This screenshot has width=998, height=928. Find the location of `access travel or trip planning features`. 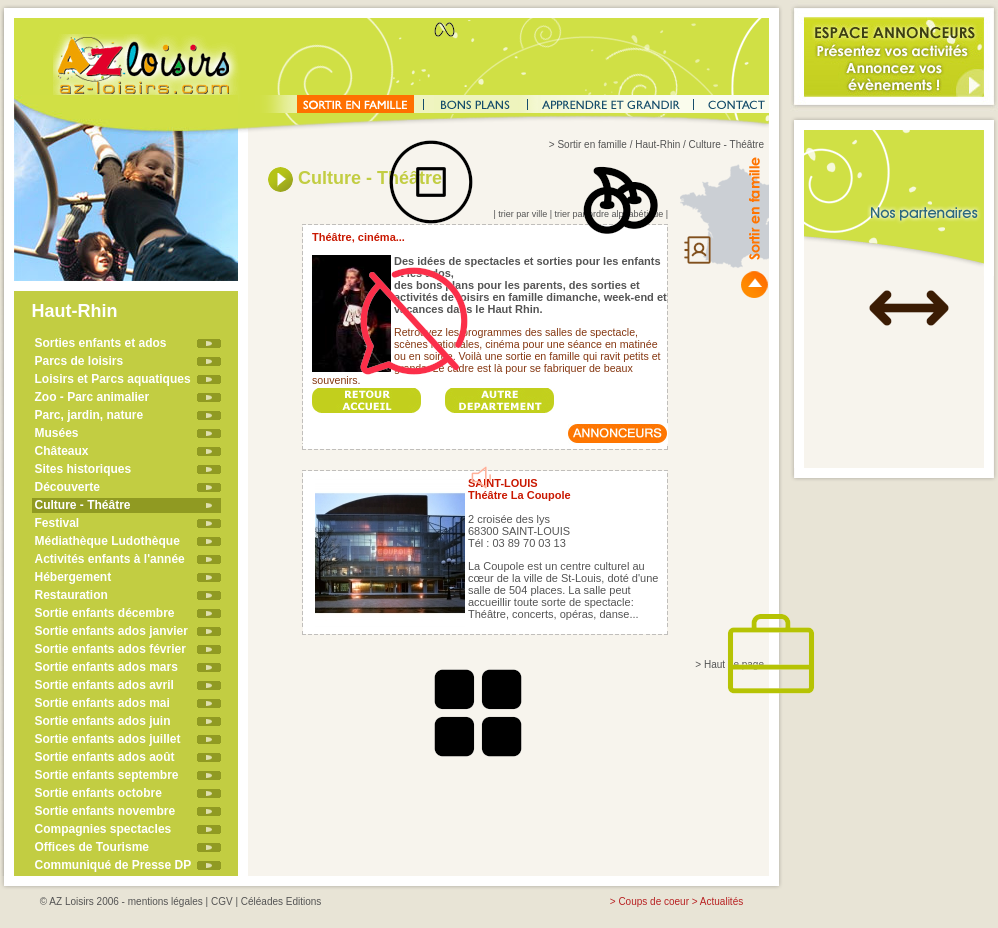

access travel or trip planning features is located at coordinates (771, 657).